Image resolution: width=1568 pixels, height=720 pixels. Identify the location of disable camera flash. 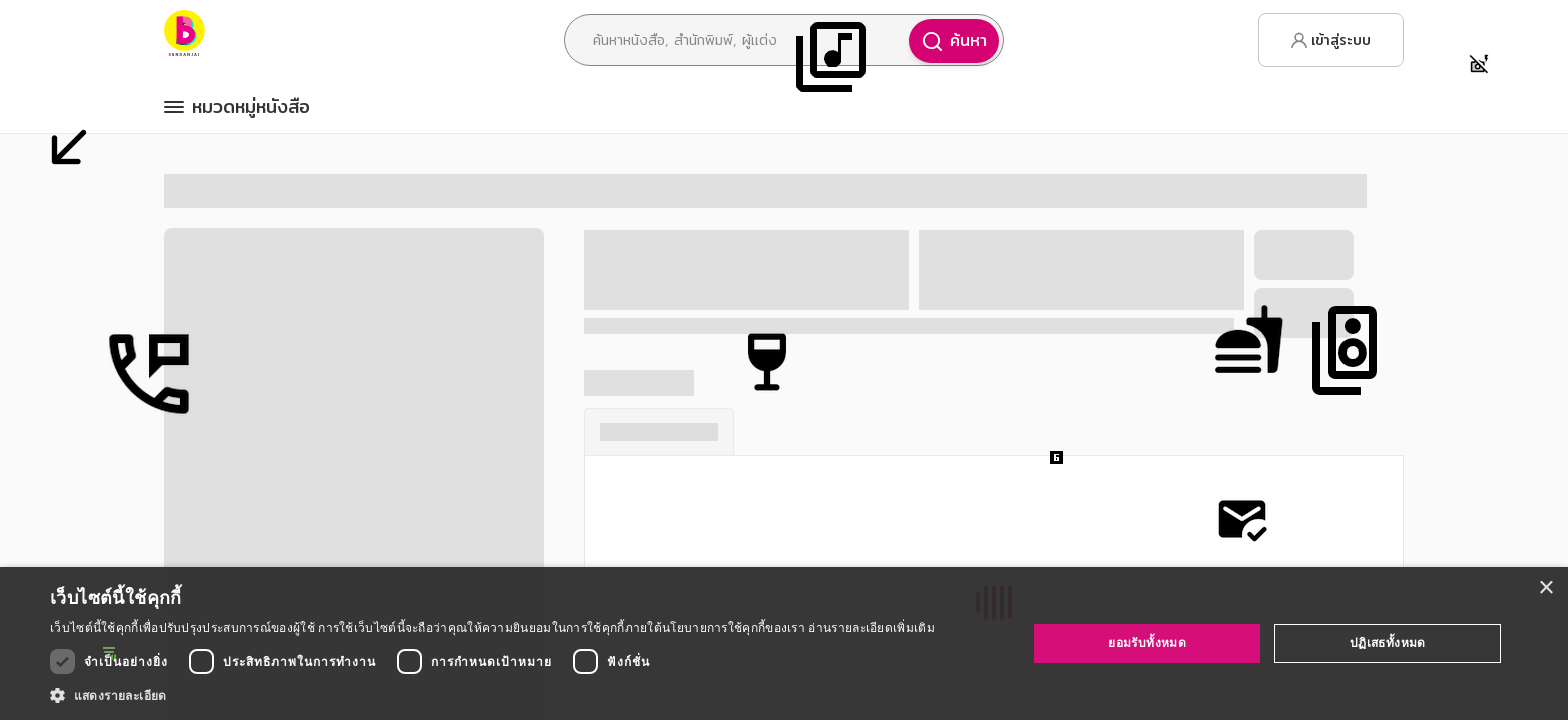
(1479, 63).